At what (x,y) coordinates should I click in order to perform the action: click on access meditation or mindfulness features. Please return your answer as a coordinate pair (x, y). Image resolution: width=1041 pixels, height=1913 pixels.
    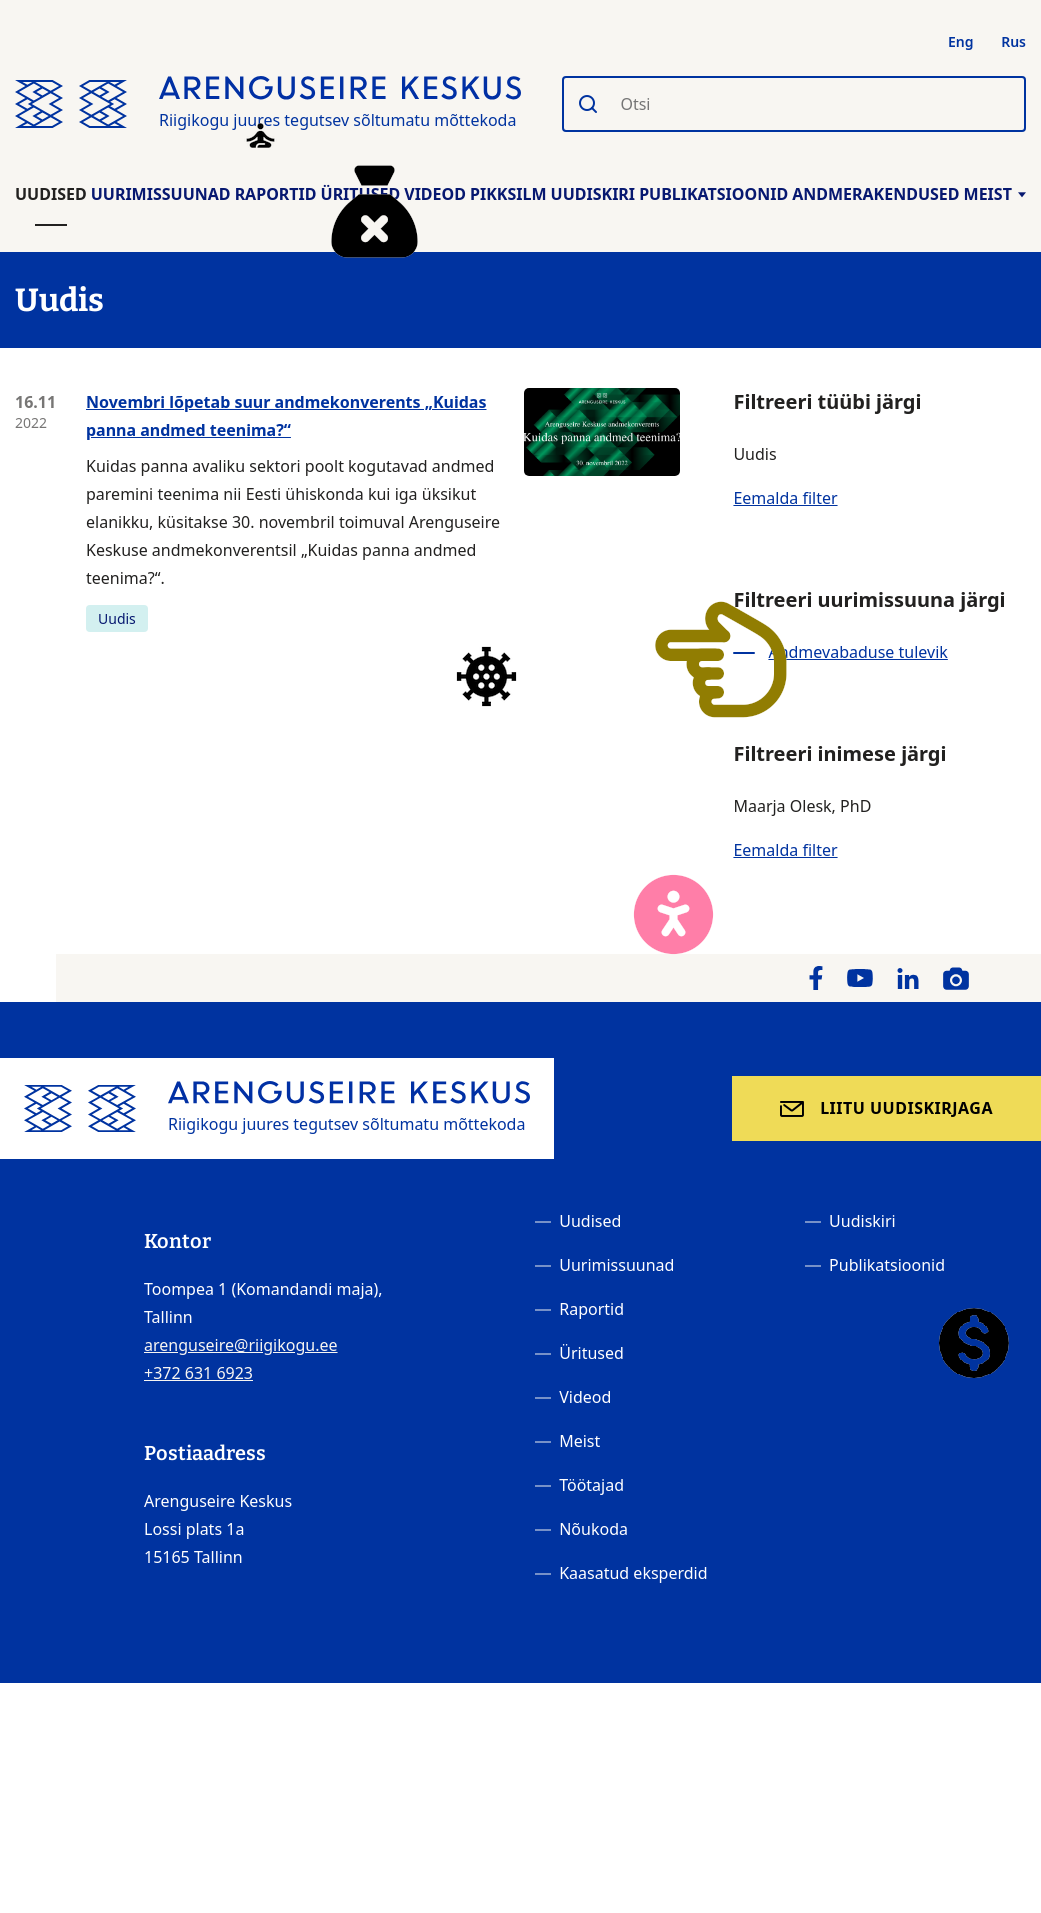
    Looking at the image, I should click on (260, 135).